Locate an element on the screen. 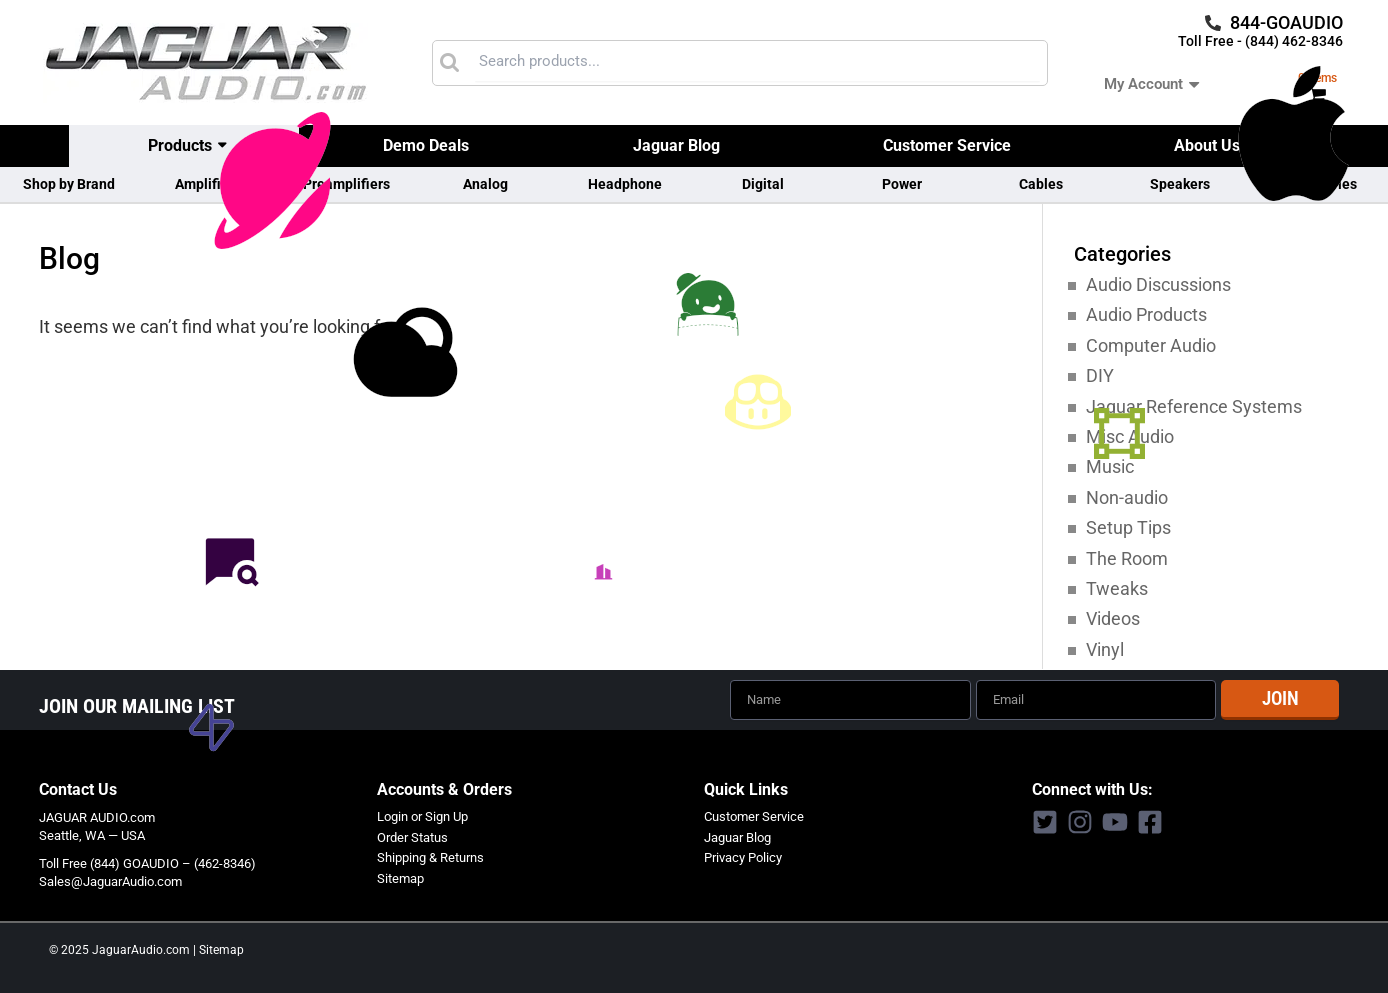 This screenshot has width=1388, height=993. indicates partly cloudy weather conditions is located at coordinates (405, 354).